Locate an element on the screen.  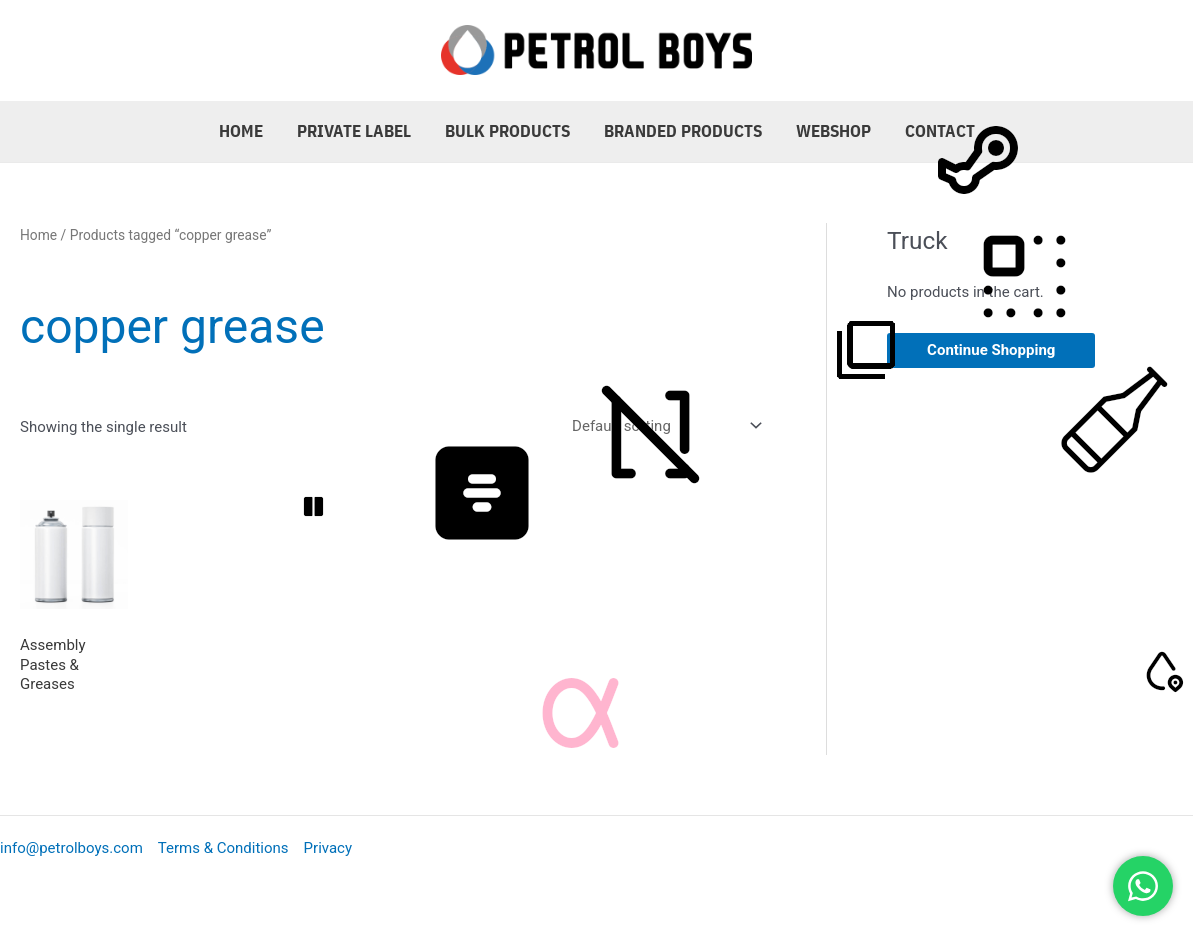
disable code block or syntax formatting is located at coordinates (650, 434).